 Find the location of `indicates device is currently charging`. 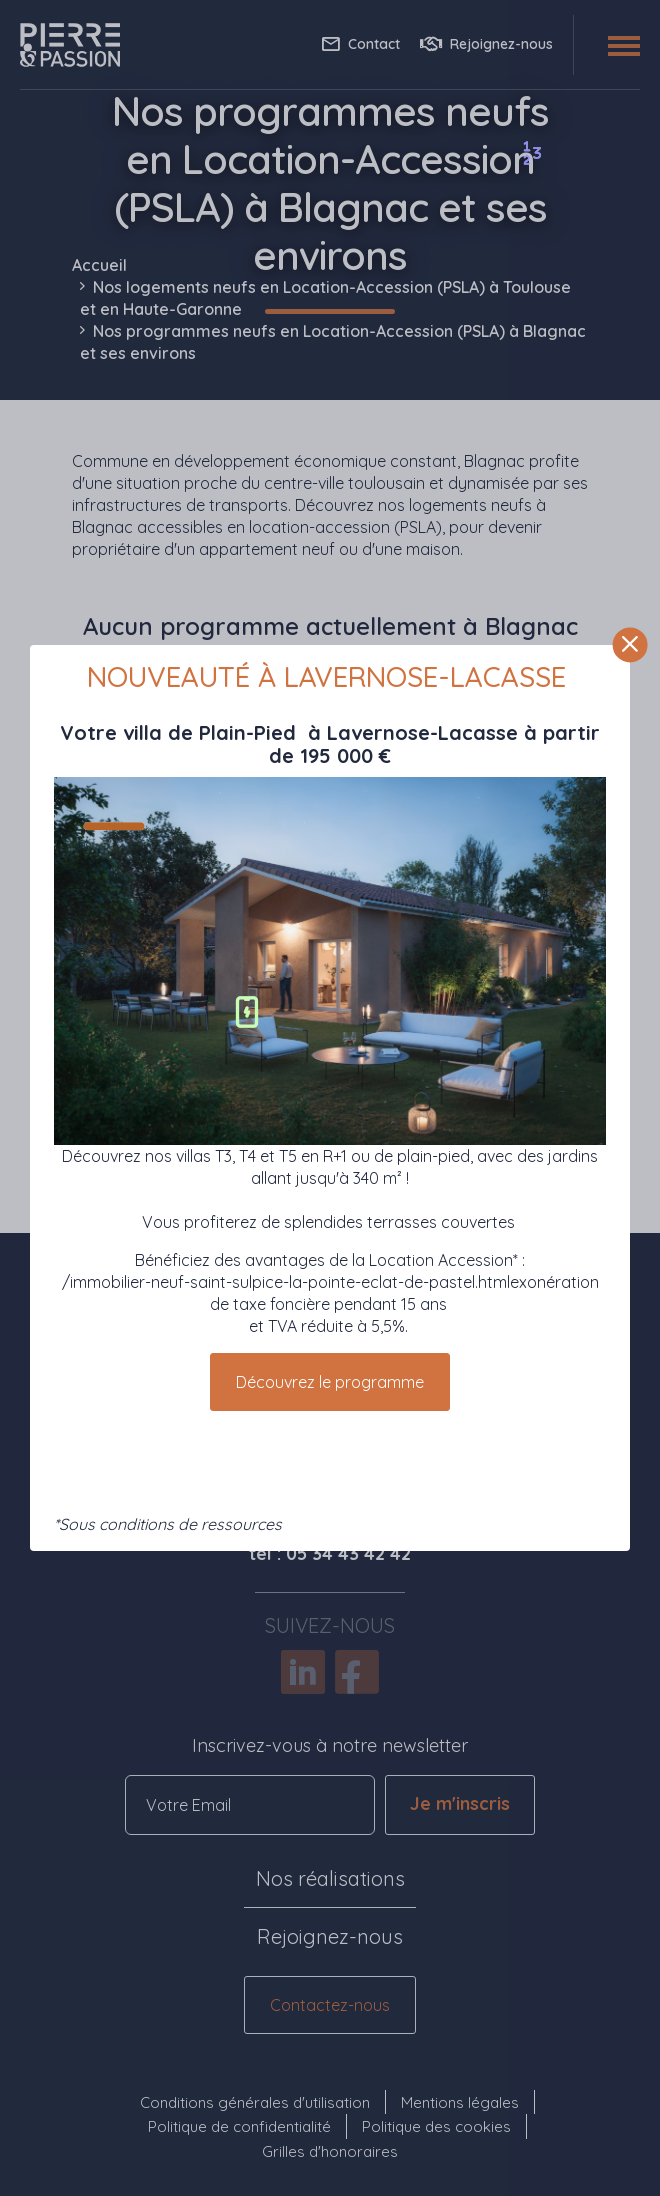

indicates device is currently charging is located at coordinates (247, 1012).